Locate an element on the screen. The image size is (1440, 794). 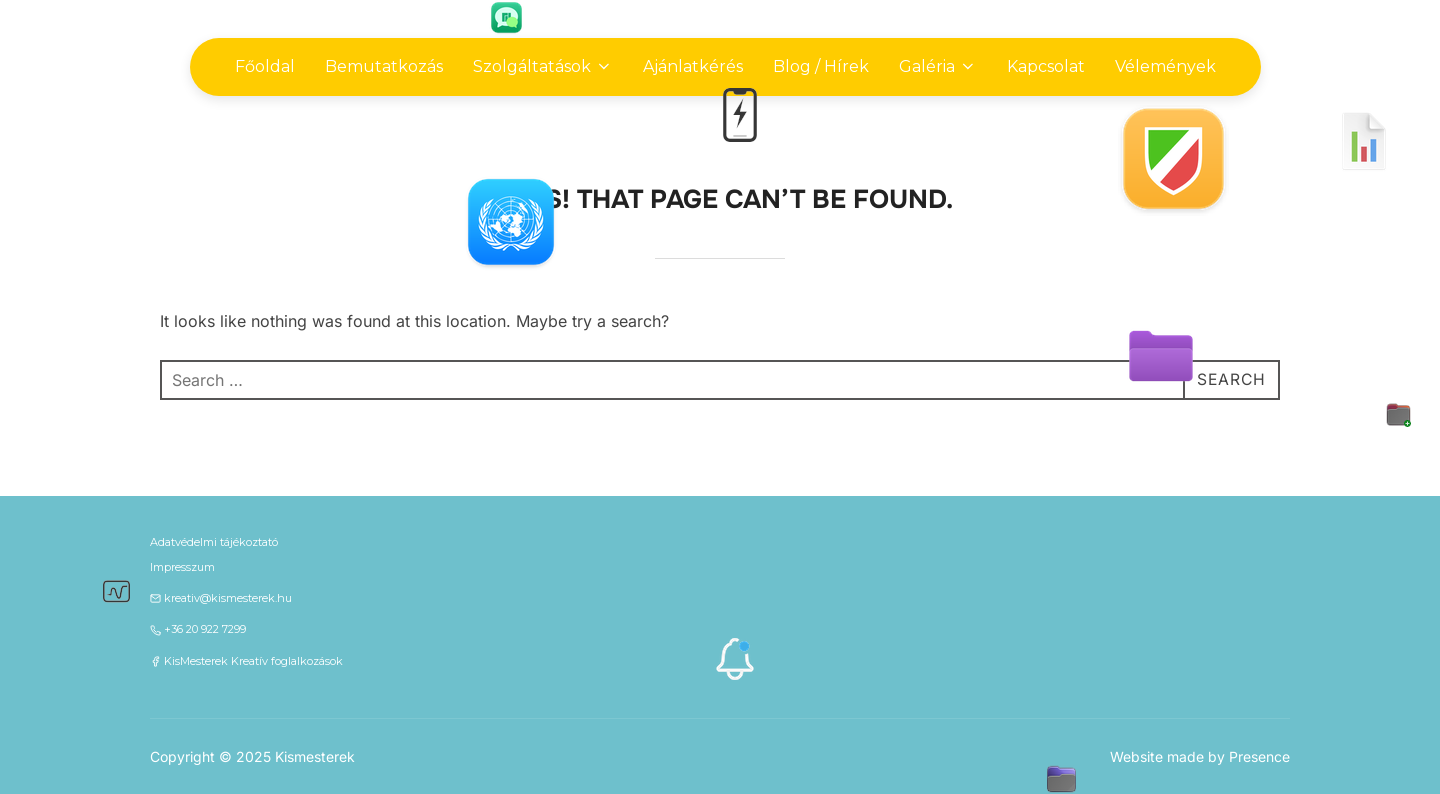
open gufw firewall settings is located at coordinates (1173, 160).